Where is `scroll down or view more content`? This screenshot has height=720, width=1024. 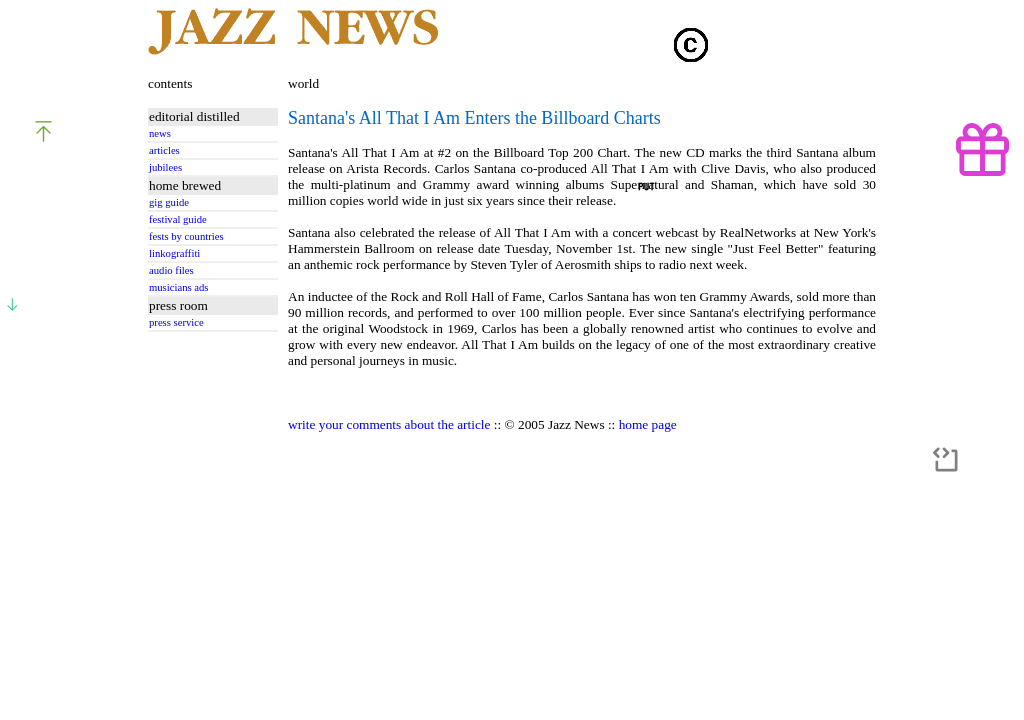 scroll down or view more content is located at coordinates (12, 304).